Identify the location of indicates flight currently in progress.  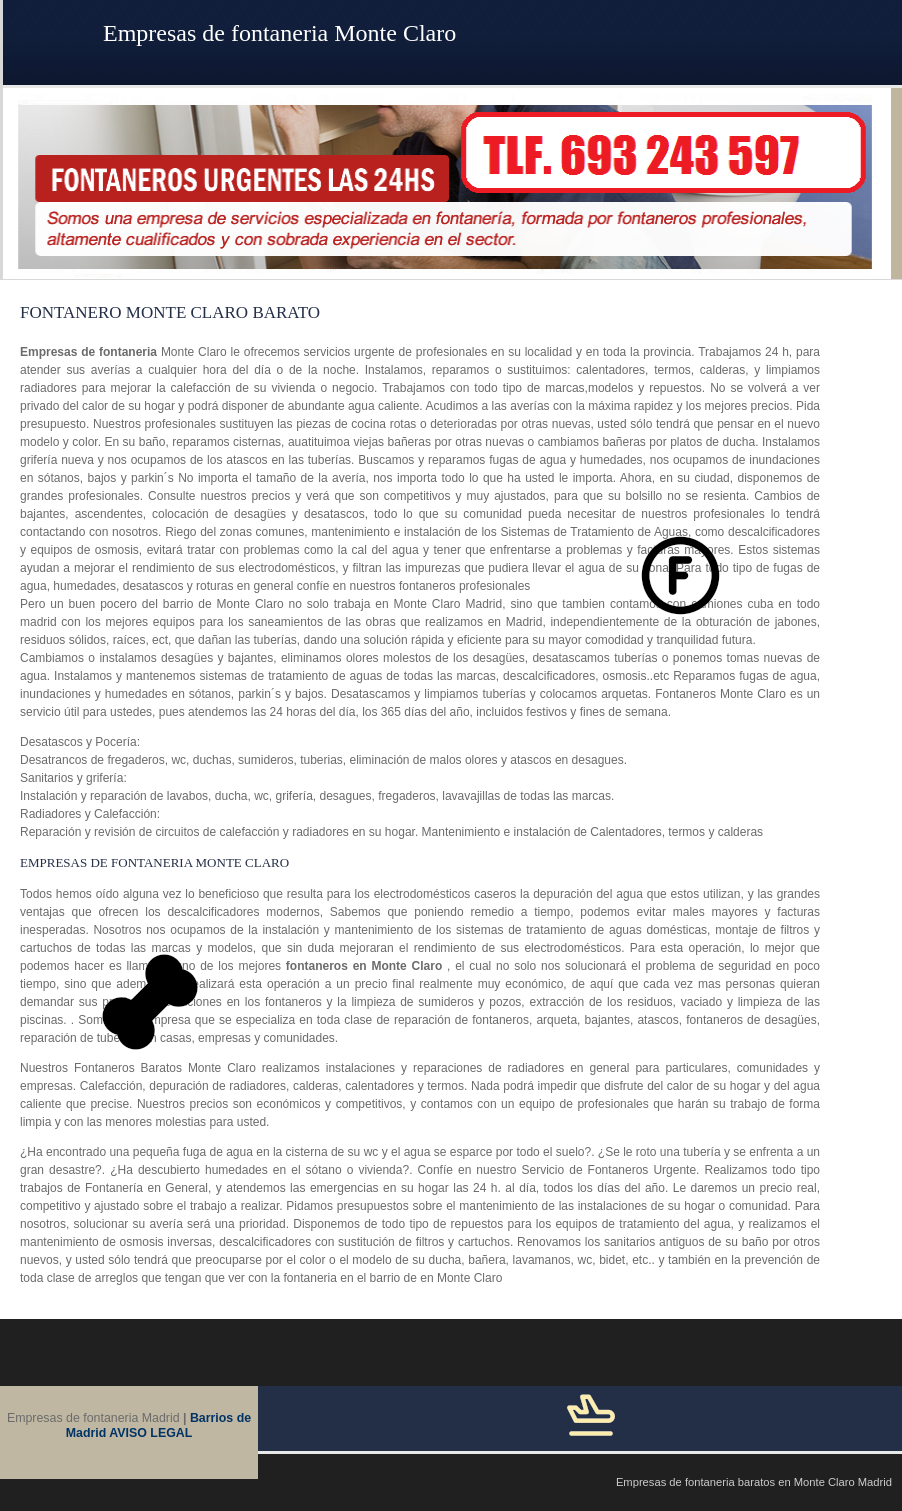
(591, 1414).